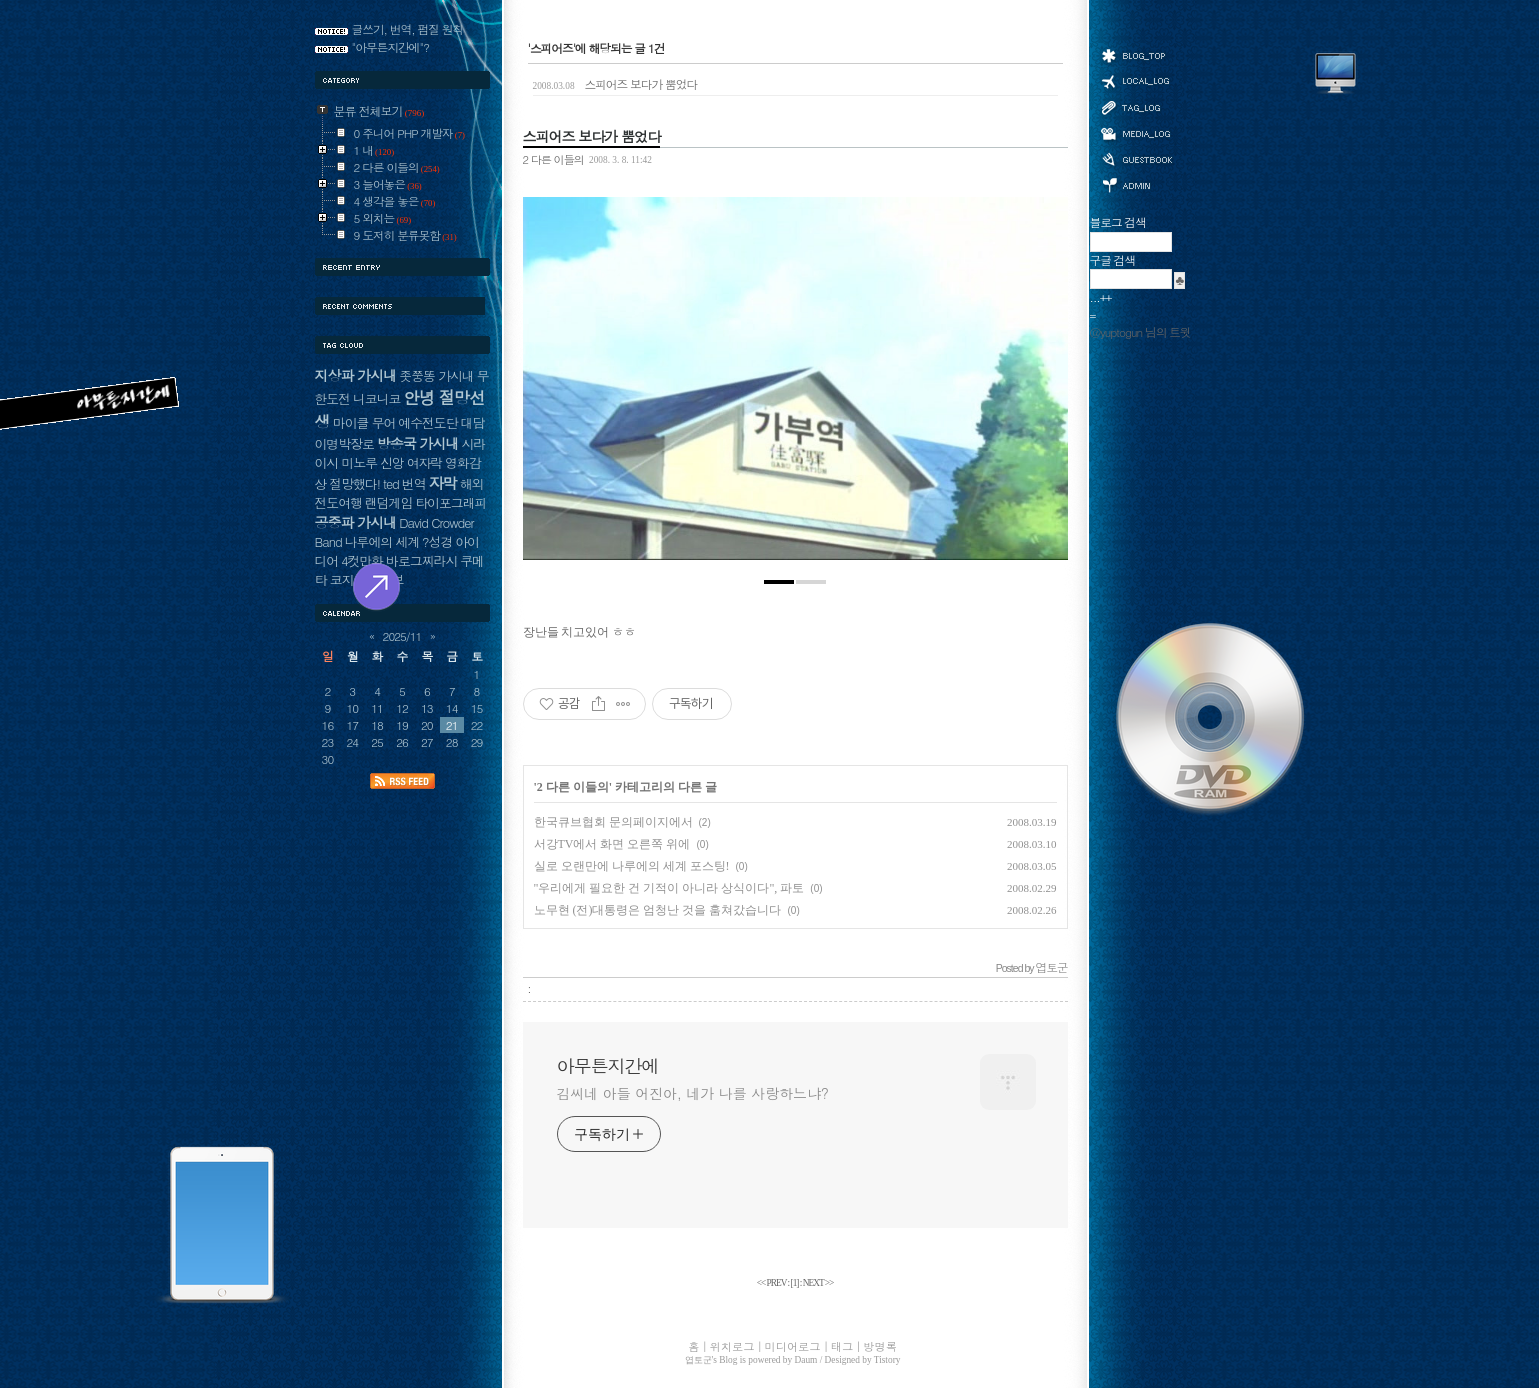  I want to click on iPad Mini 3 device with cellular connectivity, so click(222, 1210).